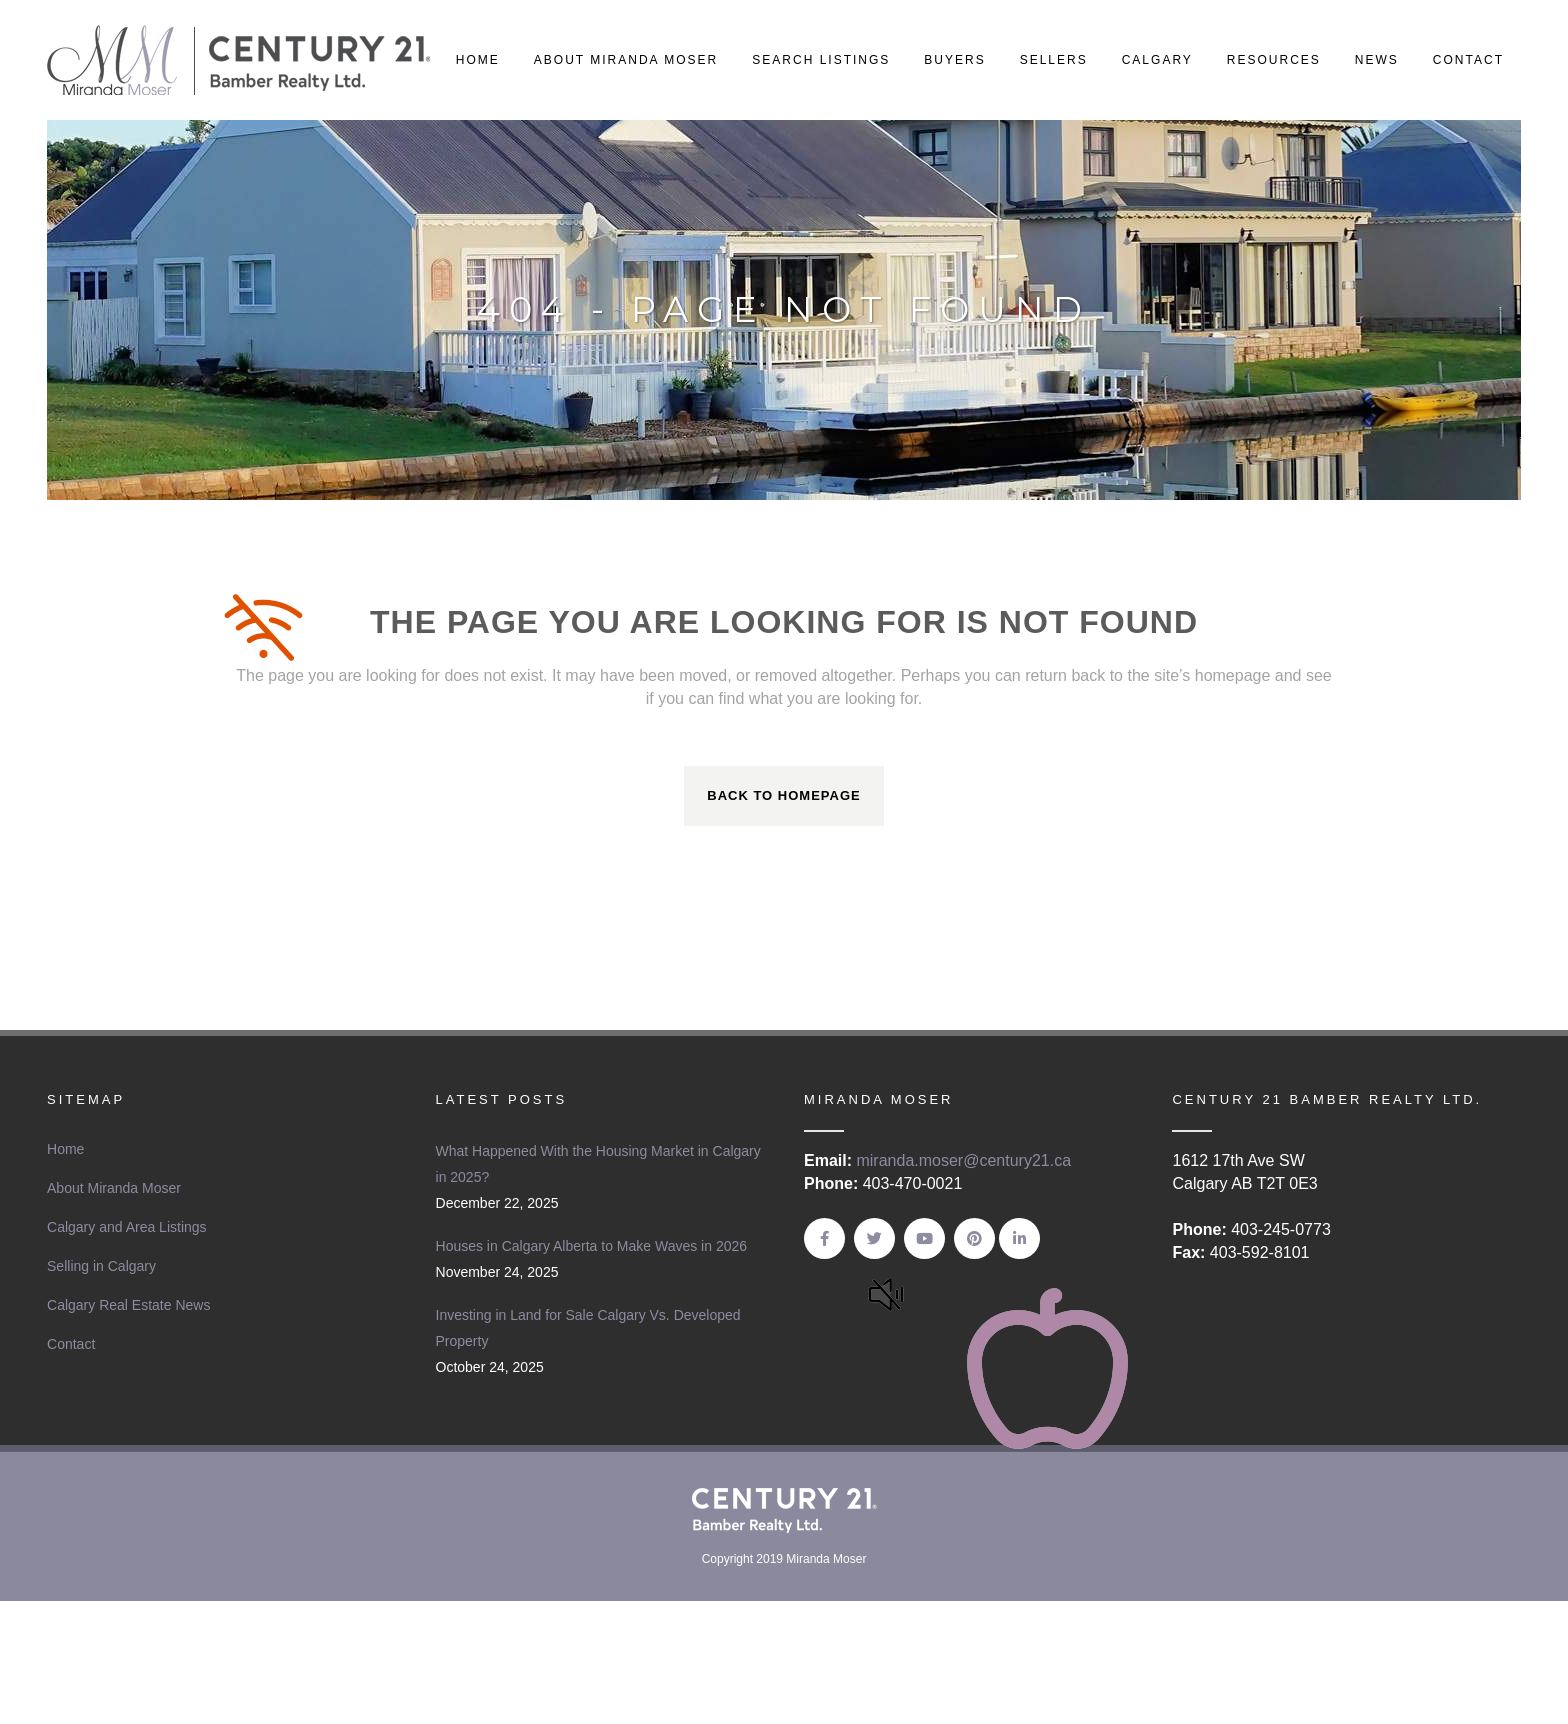 The width and height of the screenshot is (1568, 1724). I want to click on access health or nutrition tracking, so click(1047, 1368).